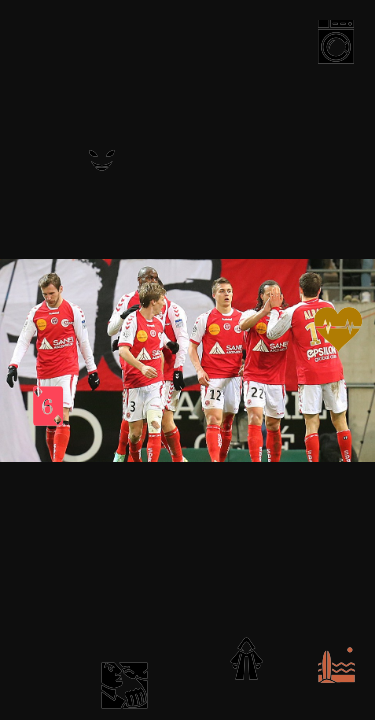 Image resolution: width=375 pixels, height=720 pixels. I want to click on indicates a mischievous or cunning character trait, so click(101, 159).